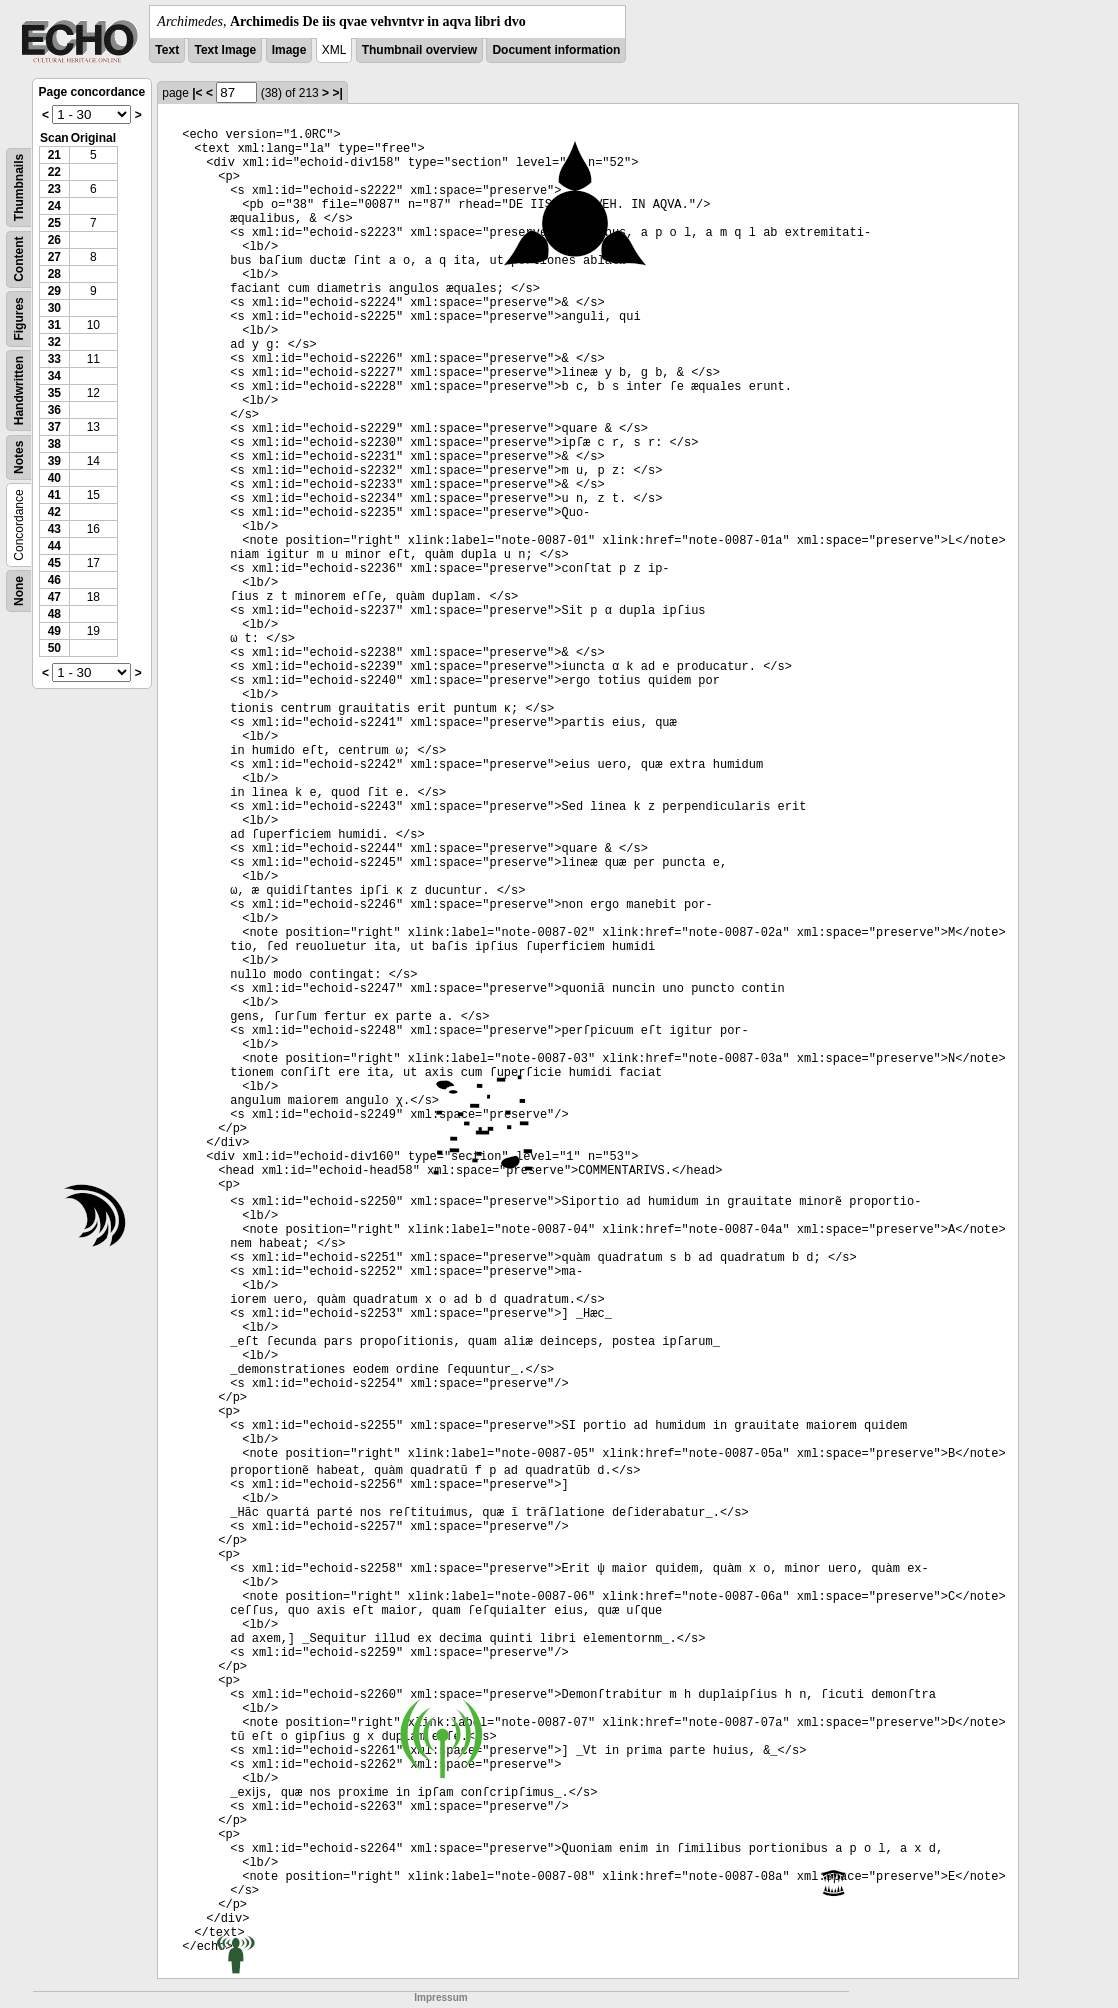  I want to click on indicates active signal or broadcast status, so click(441, 1736).